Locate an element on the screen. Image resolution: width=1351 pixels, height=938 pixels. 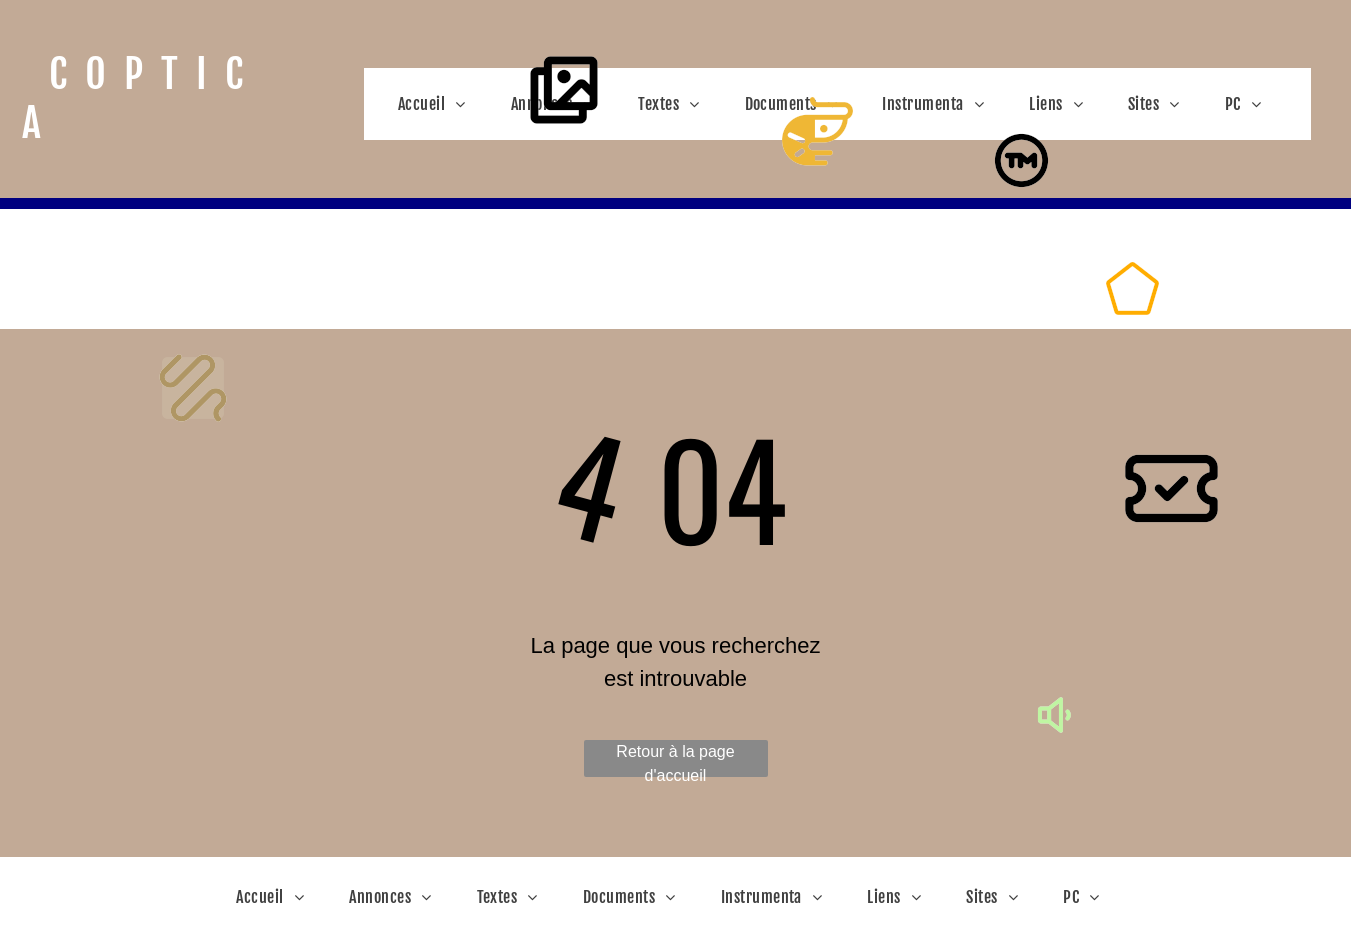
access freehand drawing or annotation tools is located at coordinates (193, 388).